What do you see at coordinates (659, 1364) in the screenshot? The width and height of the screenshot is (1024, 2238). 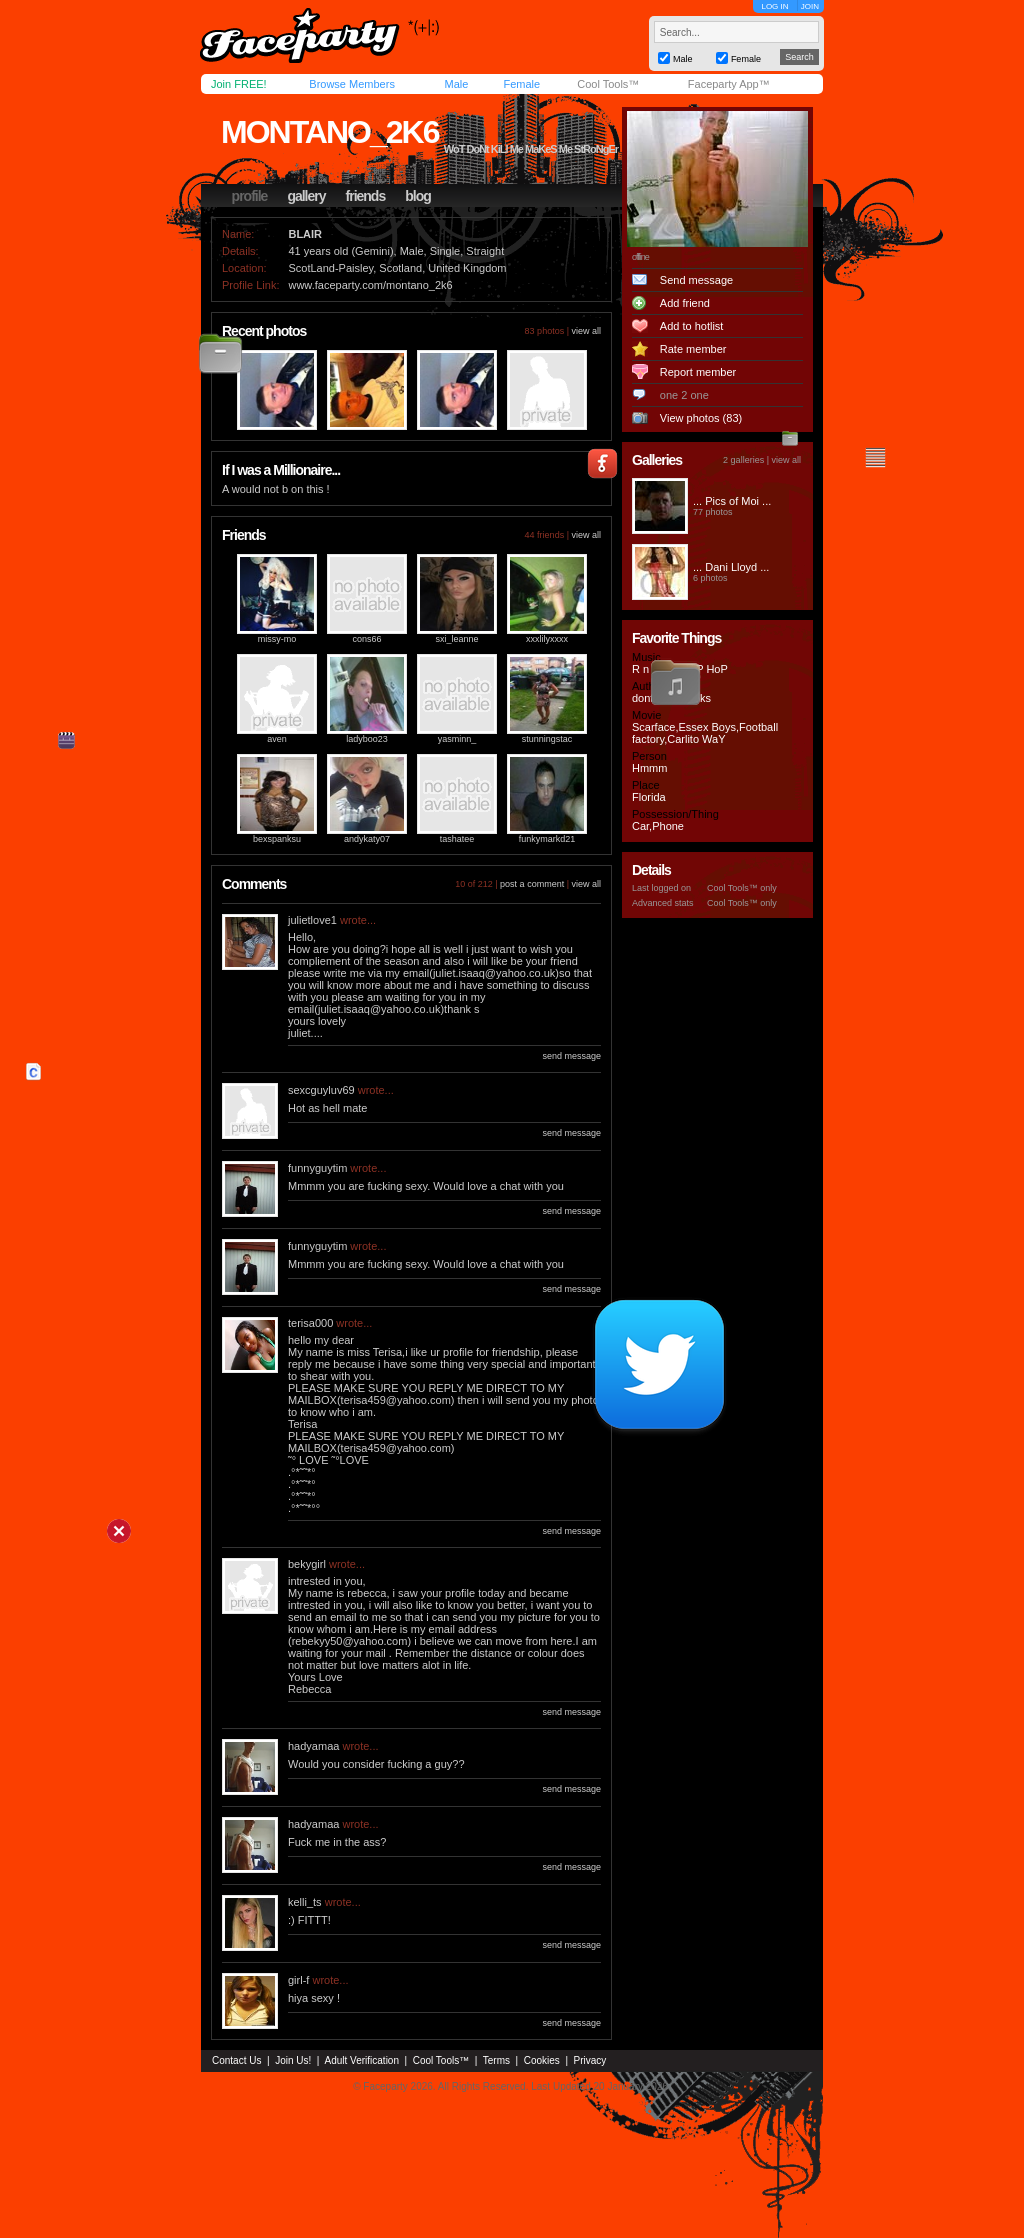 I see `open tweetdeck app` at bounding box center [659, 1364].